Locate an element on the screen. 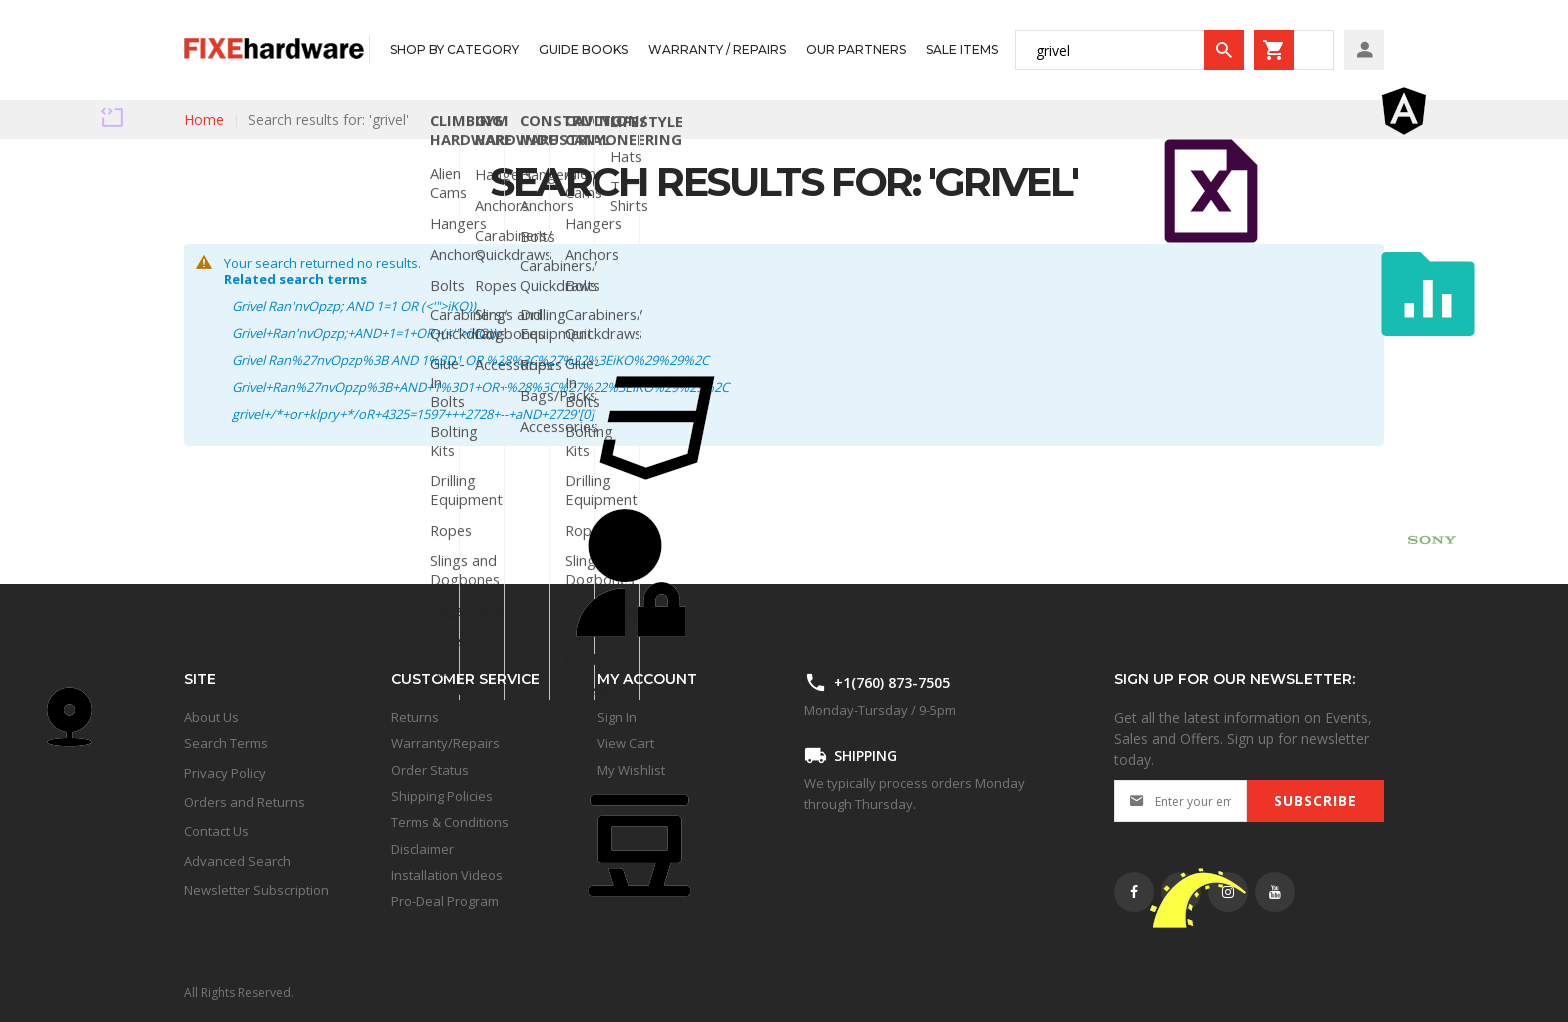  indicates CSS3 styling or stylesheet is located at coordinates (657, 428).